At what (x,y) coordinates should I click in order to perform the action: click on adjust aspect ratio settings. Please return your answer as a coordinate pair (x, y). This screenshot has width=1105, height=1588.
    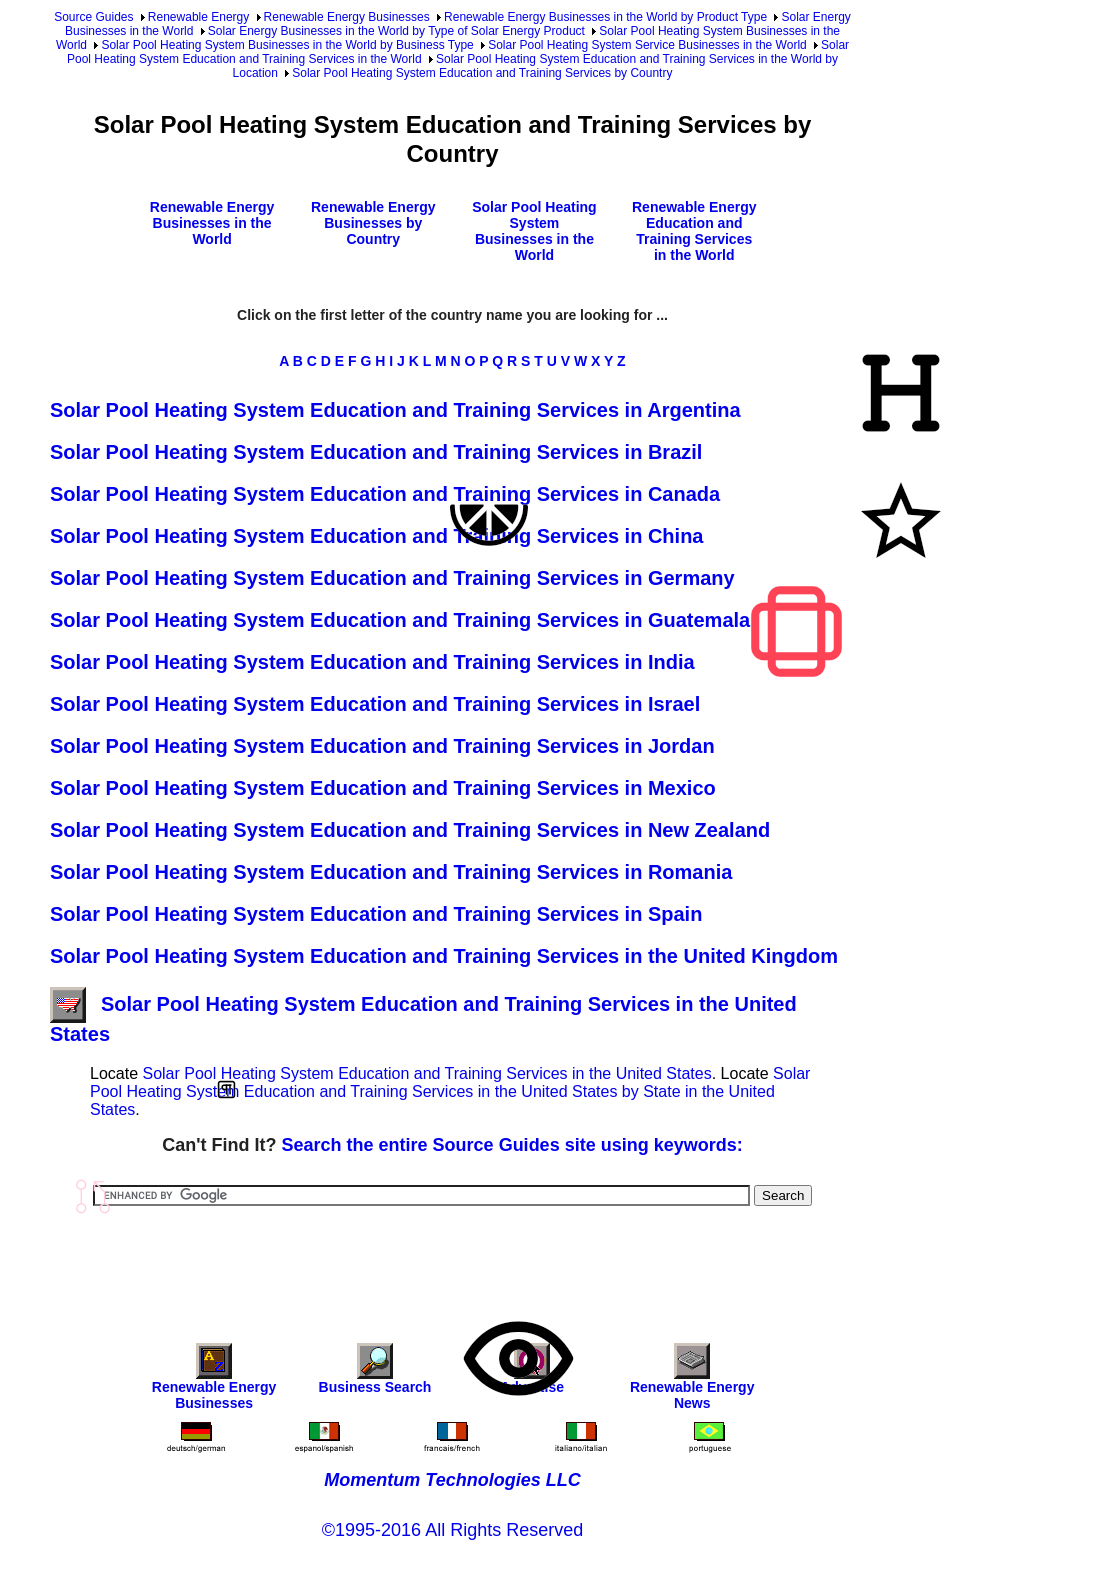
    Looking at the image, I should click on (796, 631).